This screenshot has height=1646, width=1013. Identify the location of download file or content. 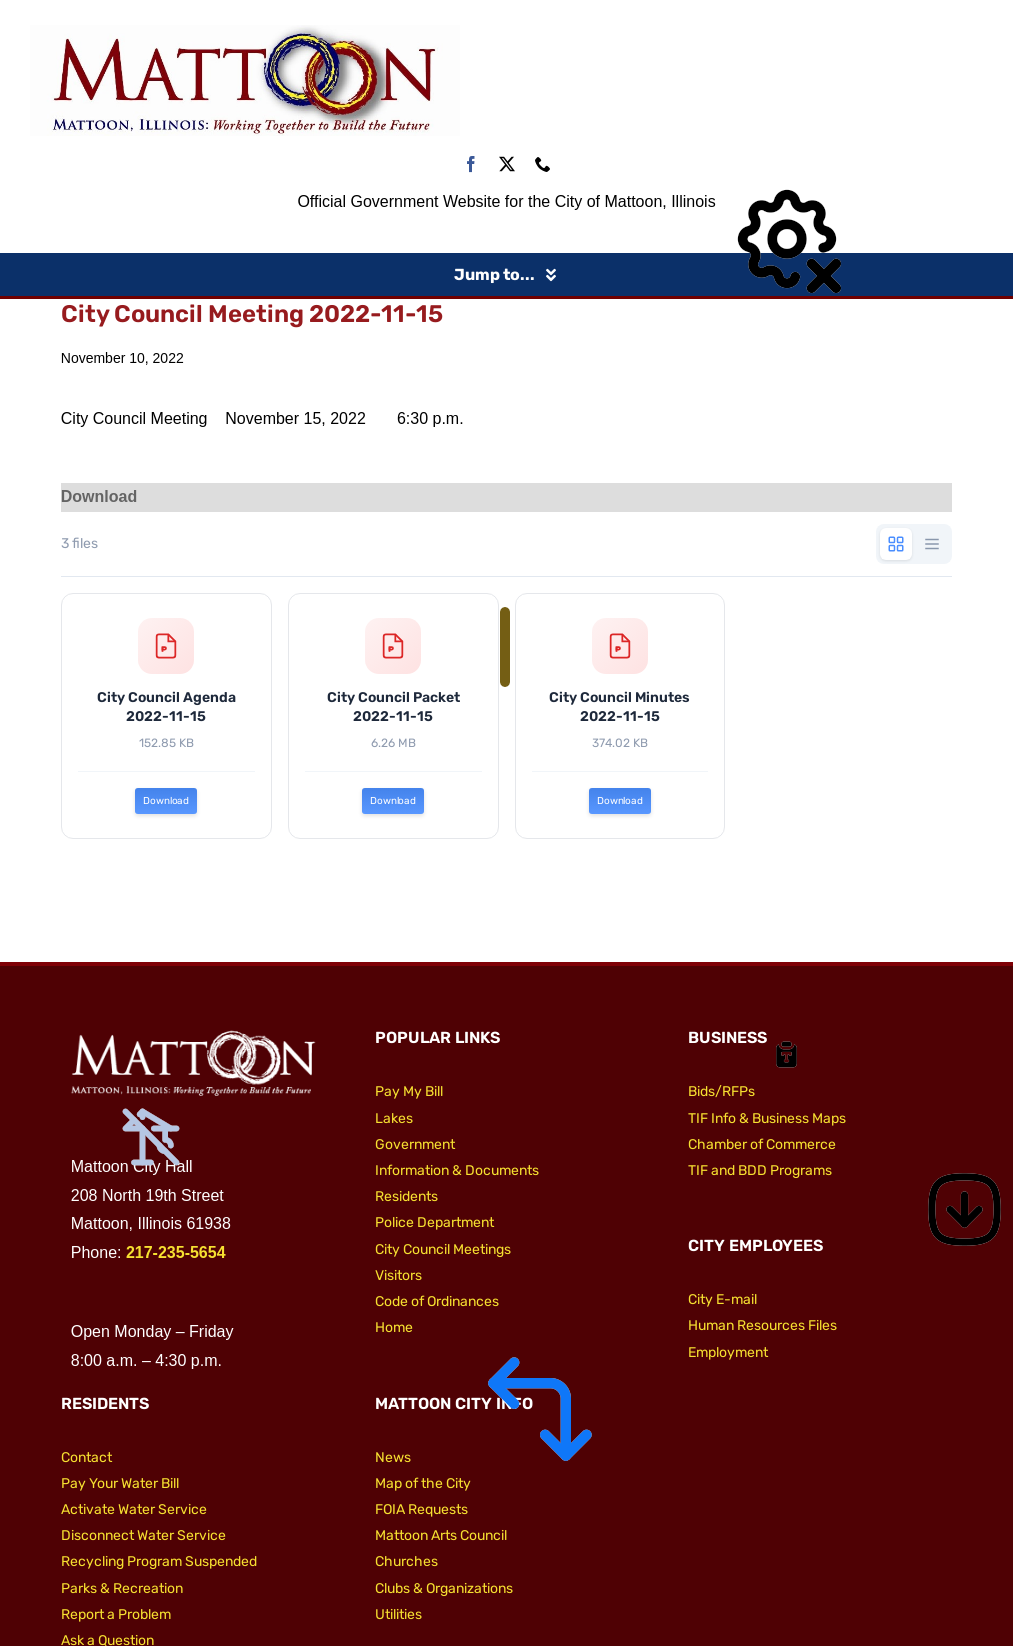
(964, 1209).